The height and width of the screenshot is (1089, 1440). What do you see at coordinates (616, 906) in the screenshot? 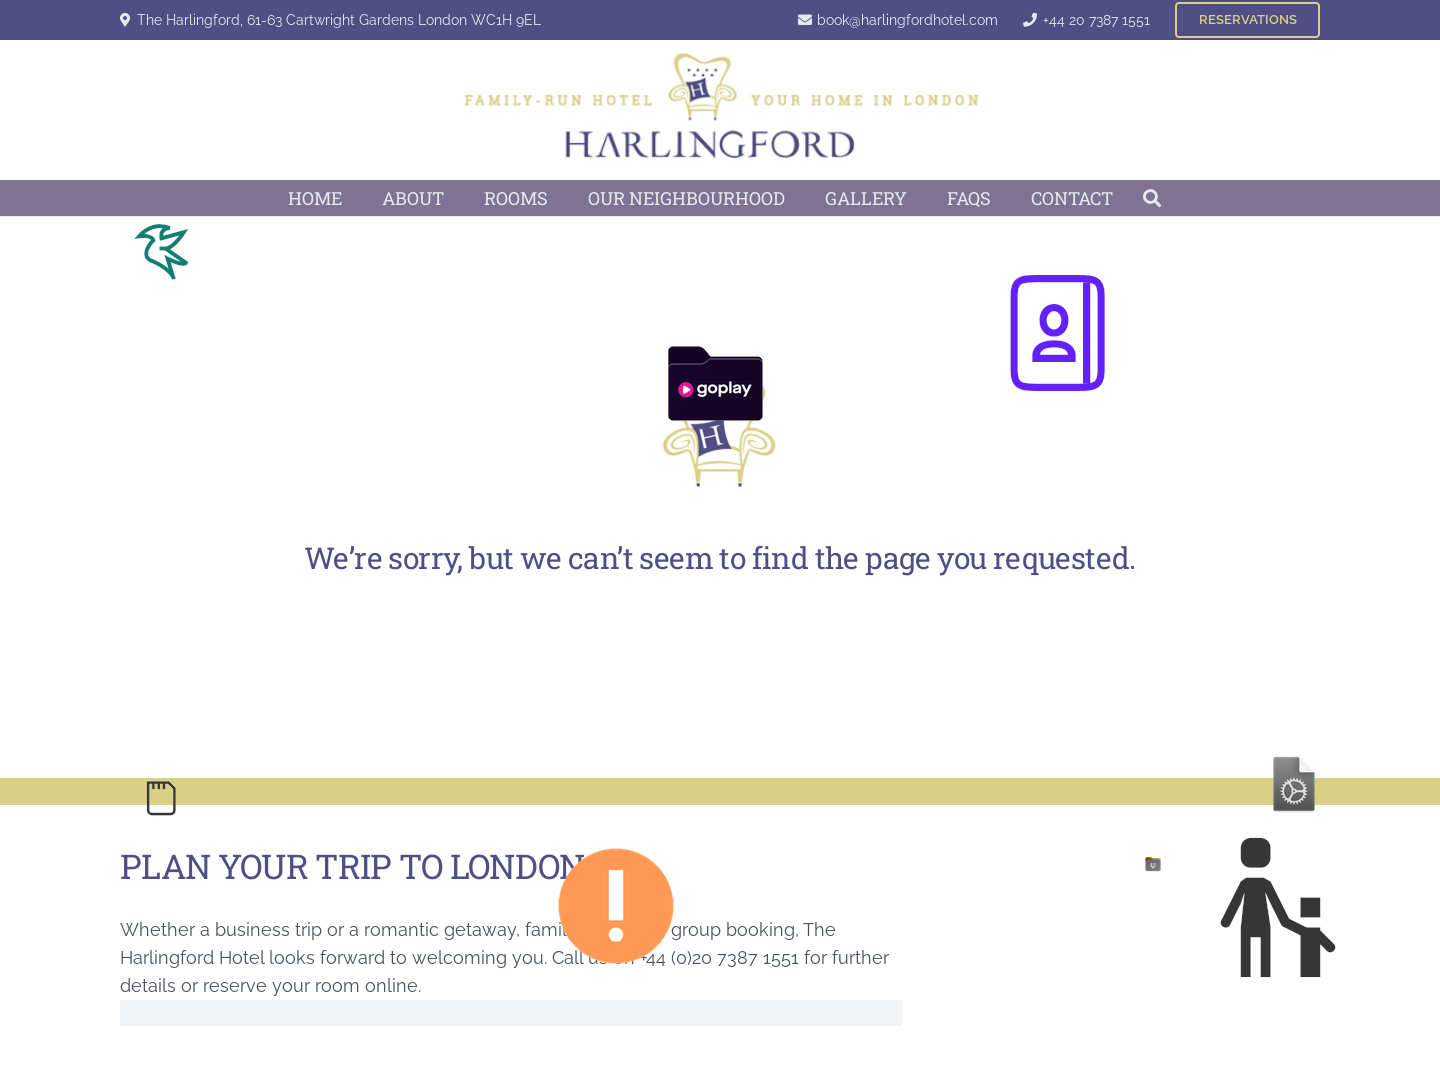
I see `indicates locally modified file not yet staged for commit` at bounding box center [616, 906].